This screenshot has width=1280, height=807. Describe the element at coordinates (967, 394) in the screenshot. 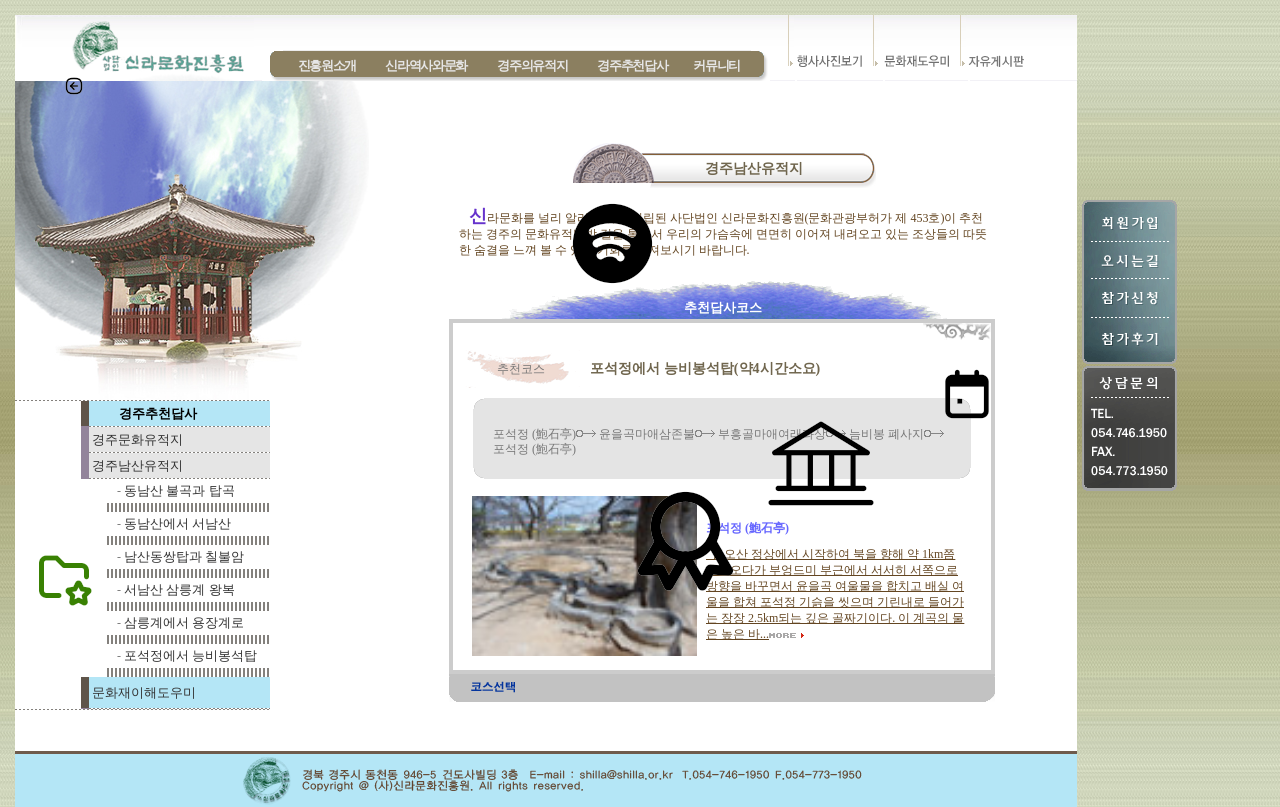

I see `view or manage a scheduled event` at that location.